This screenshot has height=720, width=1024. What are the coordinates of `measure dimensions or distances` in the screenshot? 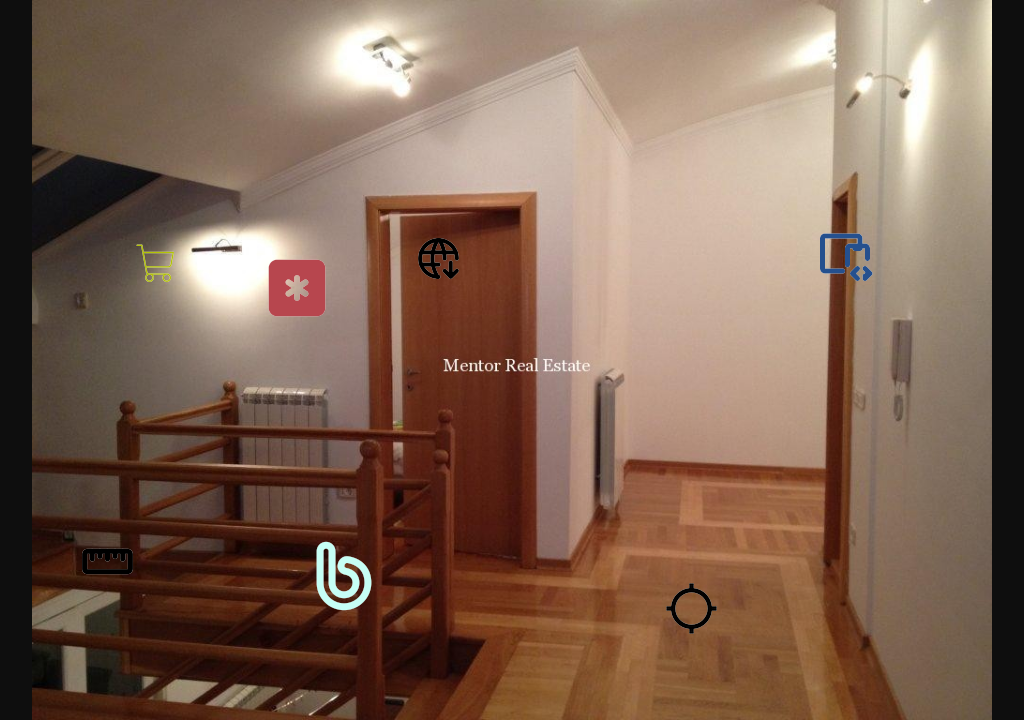 It's located at (107, 561).